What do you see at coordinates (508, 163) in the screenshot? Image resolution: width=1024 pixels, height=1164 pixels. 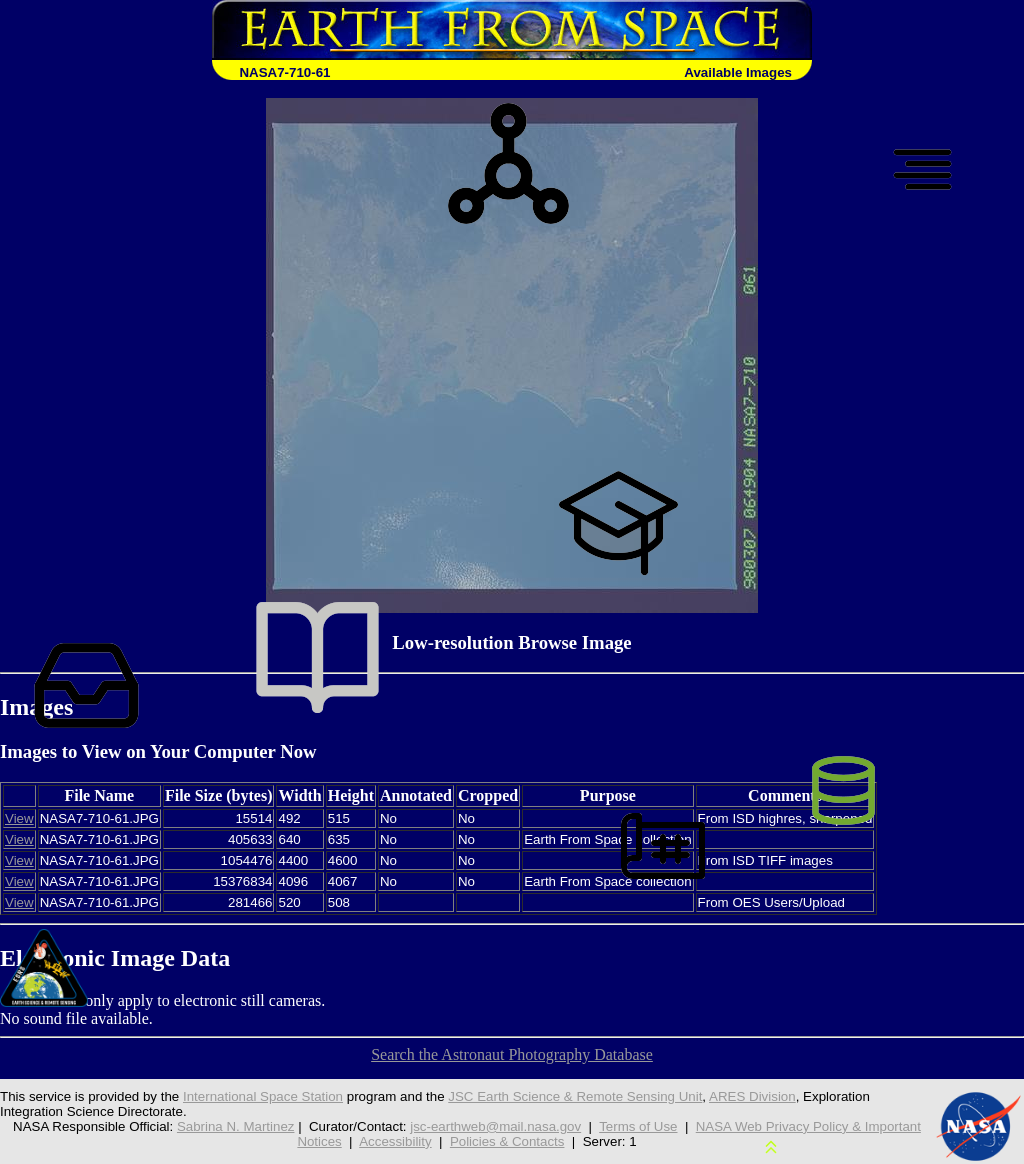 I see `access social network connections` at bounding box center [508, 163].